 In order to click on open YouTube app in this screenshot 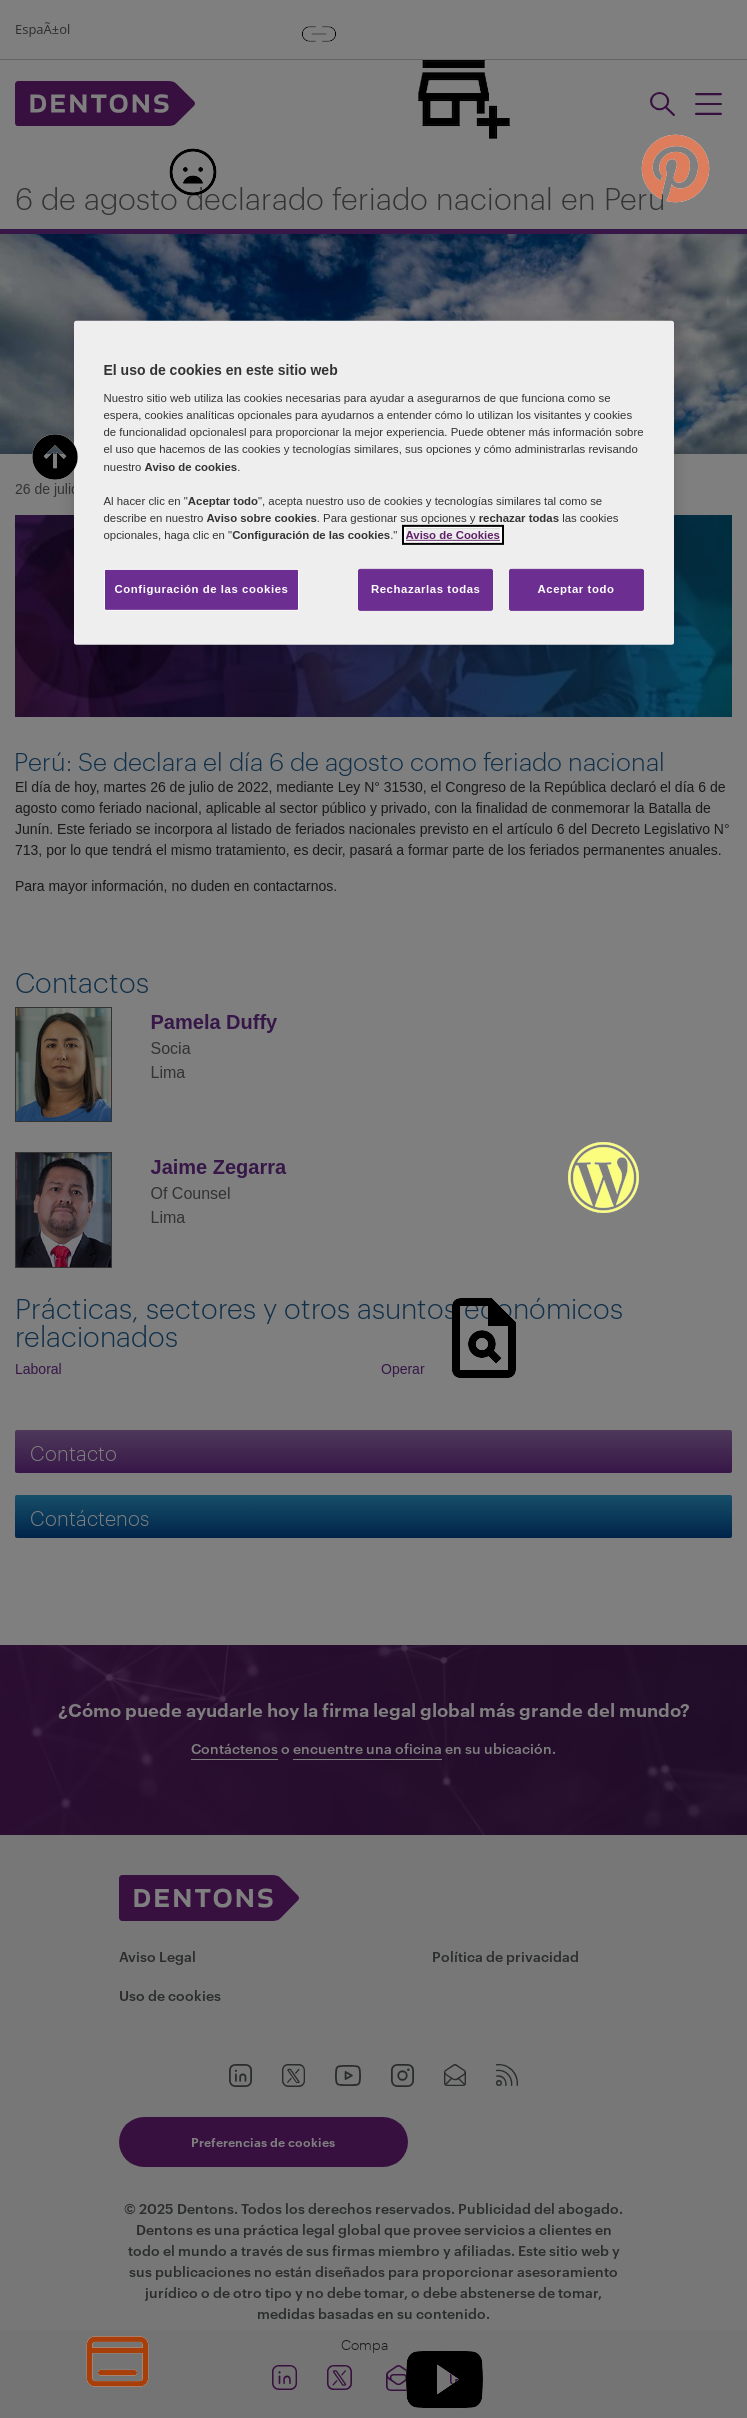, I will do `click(444, 2379)`.